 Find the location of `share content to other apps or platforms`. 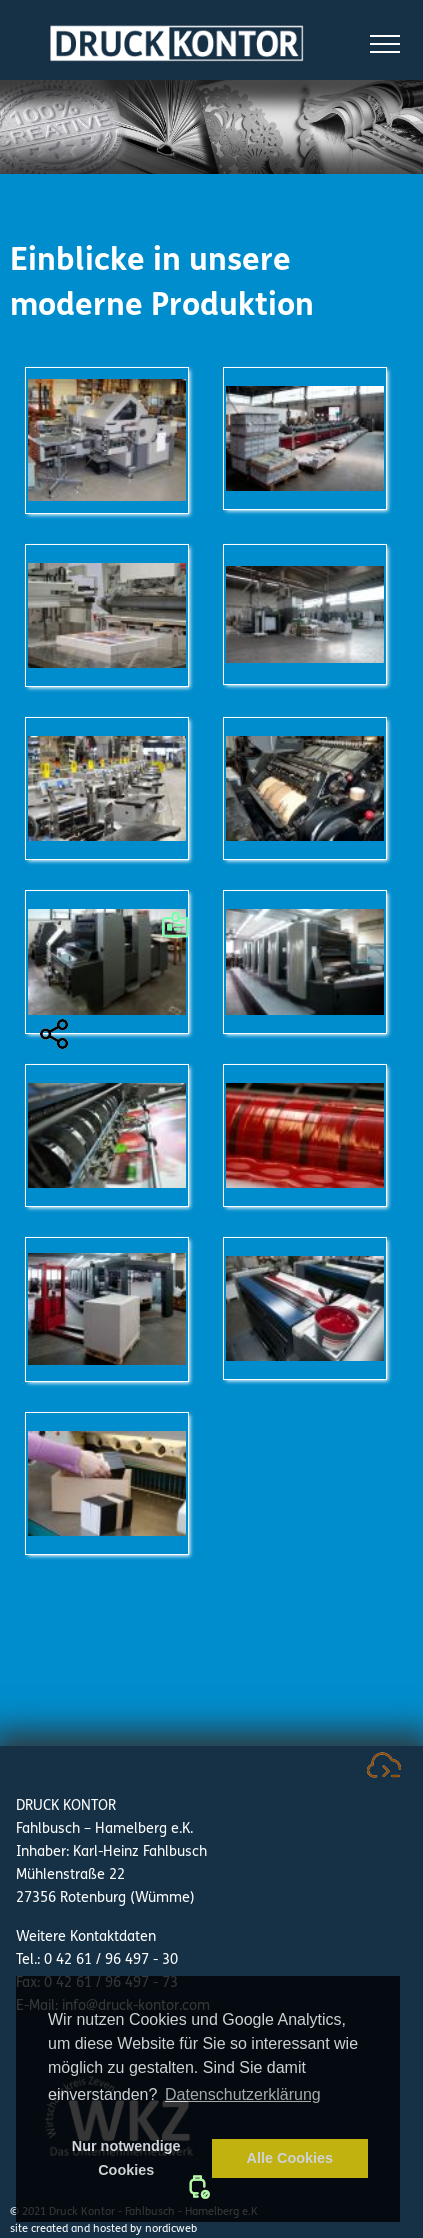

share content to other apps or platforms is located at coordinates (55, 1034).